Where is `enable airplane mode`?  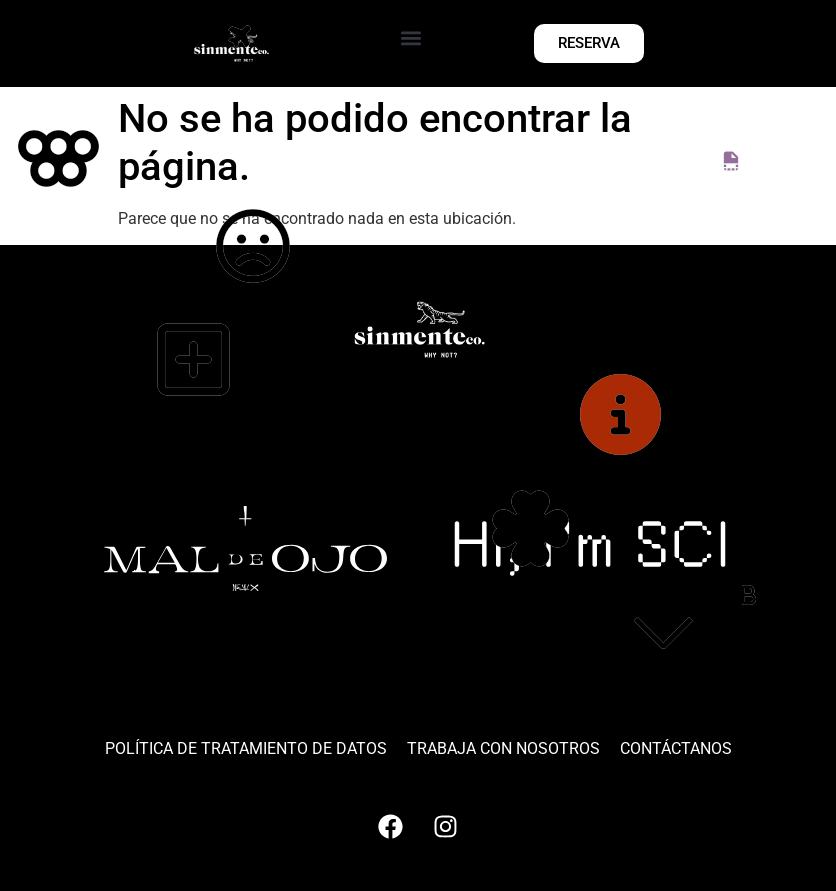
enable airplane mode is located at coordinates (240, 36).